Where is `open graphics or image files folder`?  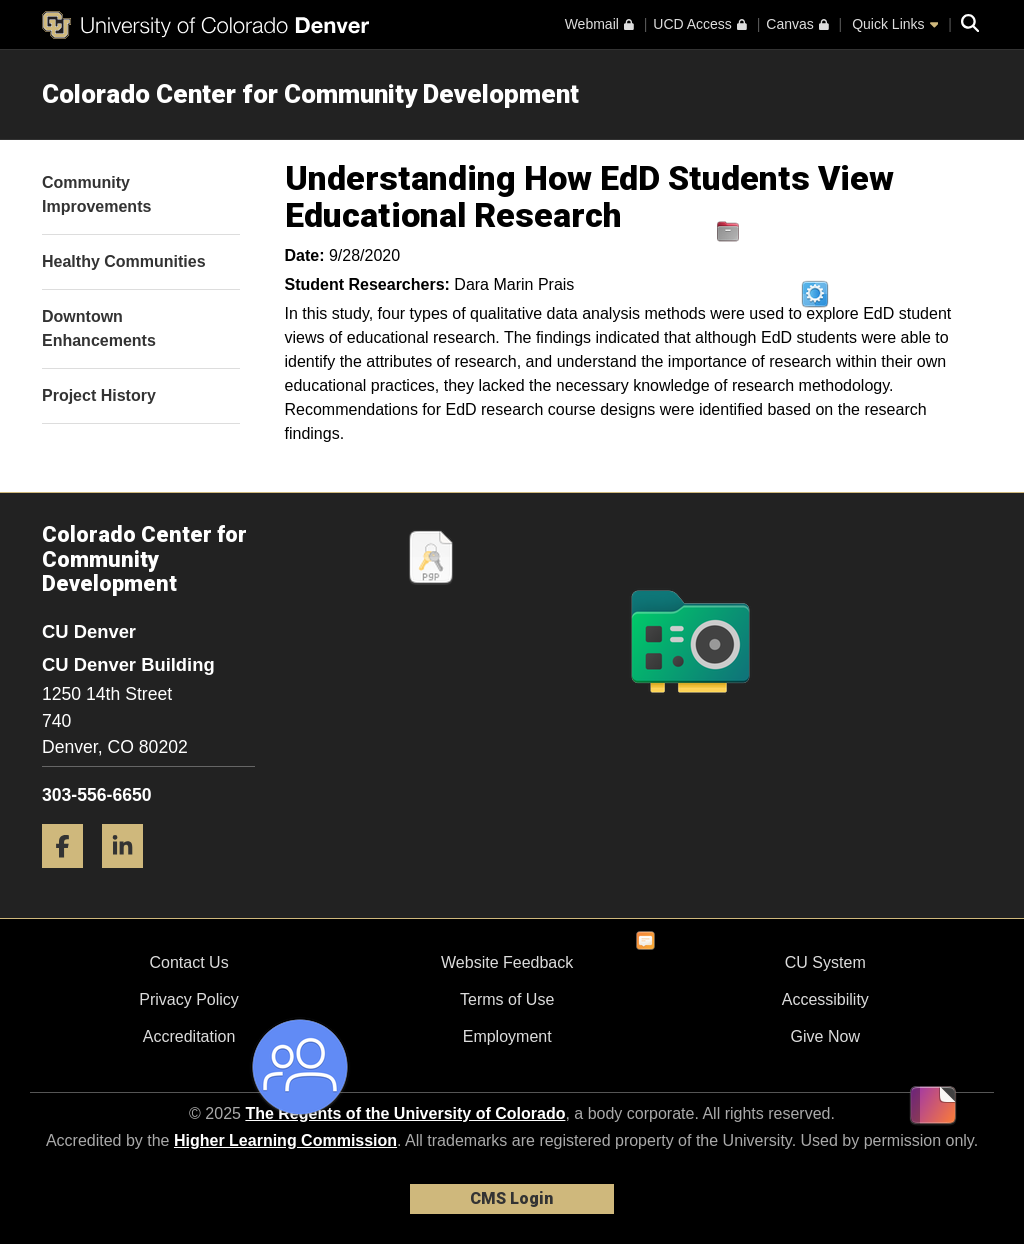 open graphics or image files folder is located at coordinates (690, 640).